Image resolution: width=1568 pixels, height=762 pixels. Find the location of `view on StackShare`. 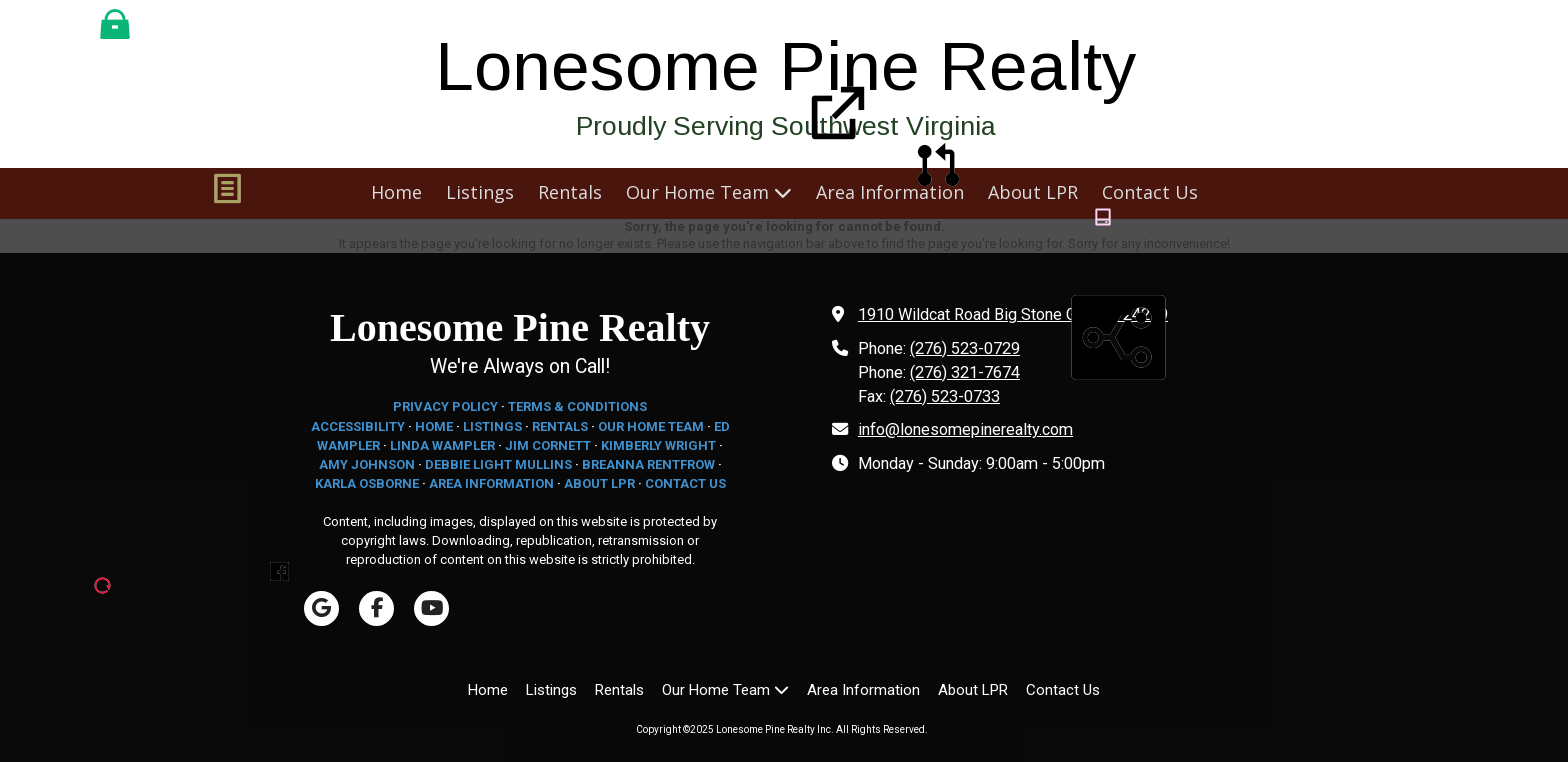

view on StackShare is located at coordinates (1118, 337).